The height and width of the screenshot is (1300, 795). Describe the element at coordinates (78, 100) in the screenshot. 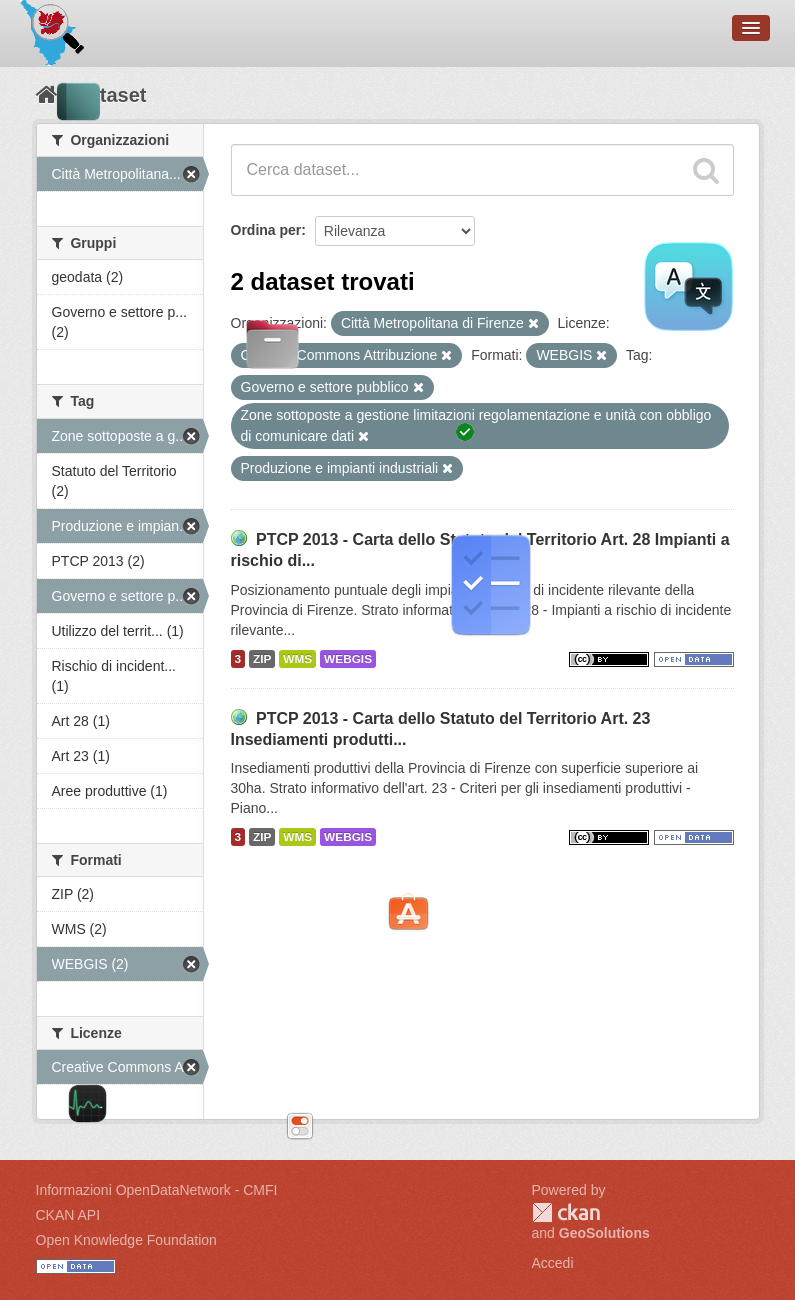

I see `access the desktop folder` at that location.